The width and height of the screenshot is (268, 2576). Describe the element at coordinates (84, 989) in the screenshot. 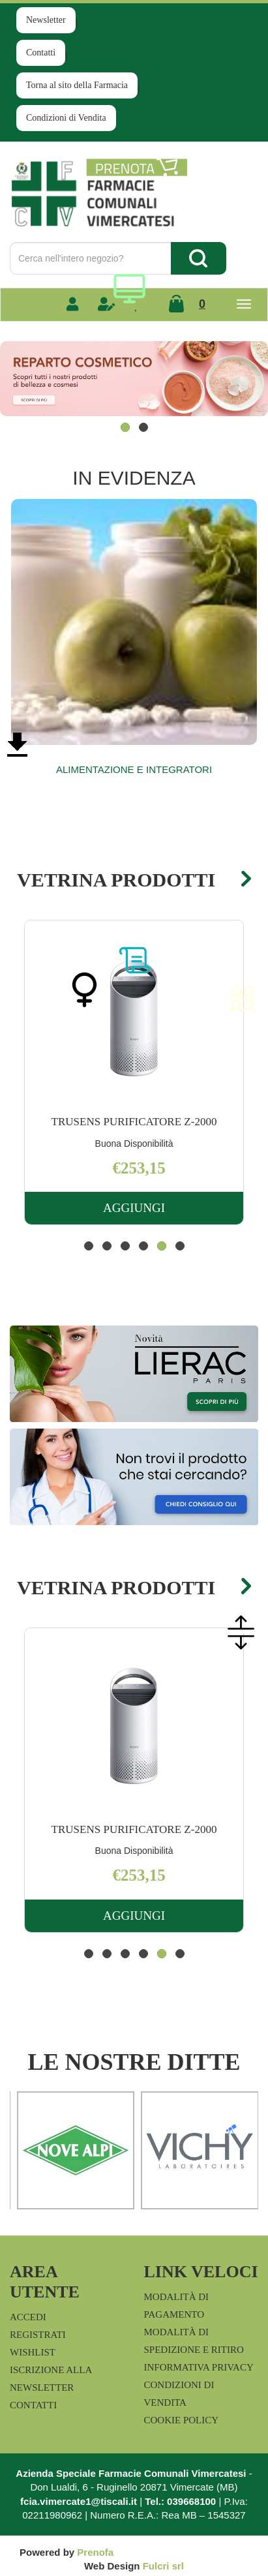

I see `indicates female gender option` at that location.